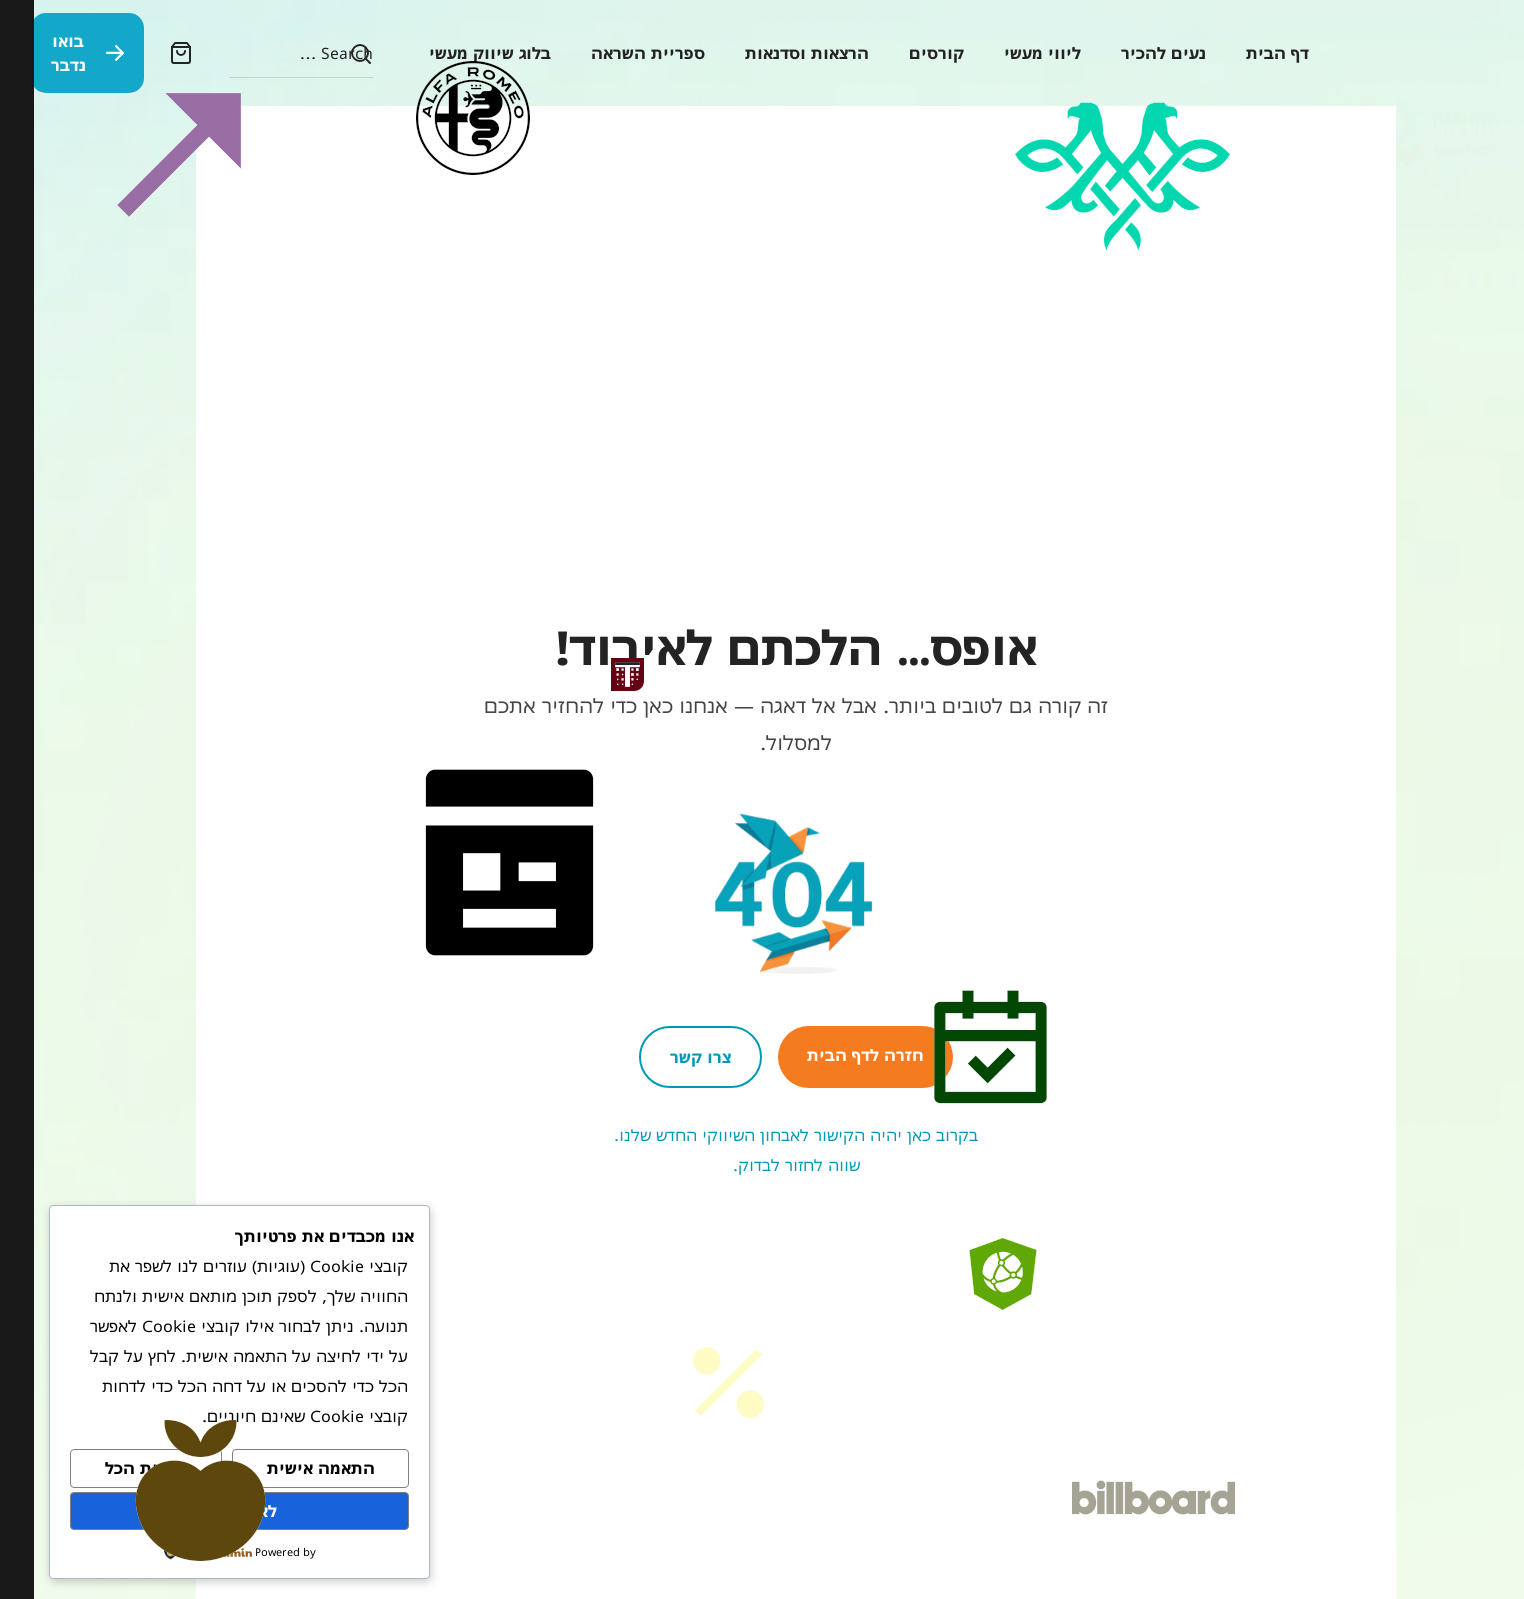 The image size is (1524, 1599). Describe the element at coordinates (1003, 1274) in the screenshot. I see `jsDelivr CDN service logo` at that location.